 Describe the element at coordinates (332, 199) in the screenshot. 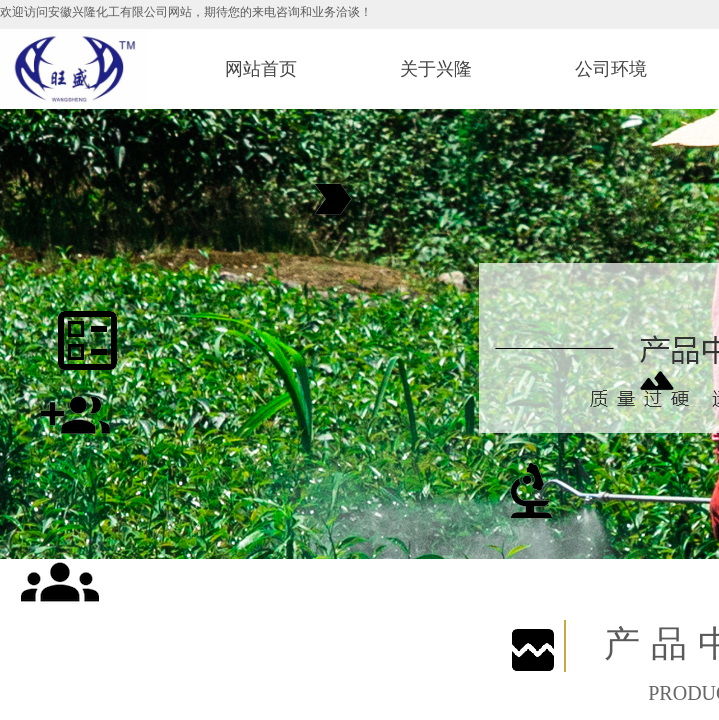

I see `mark message as important` at that location.